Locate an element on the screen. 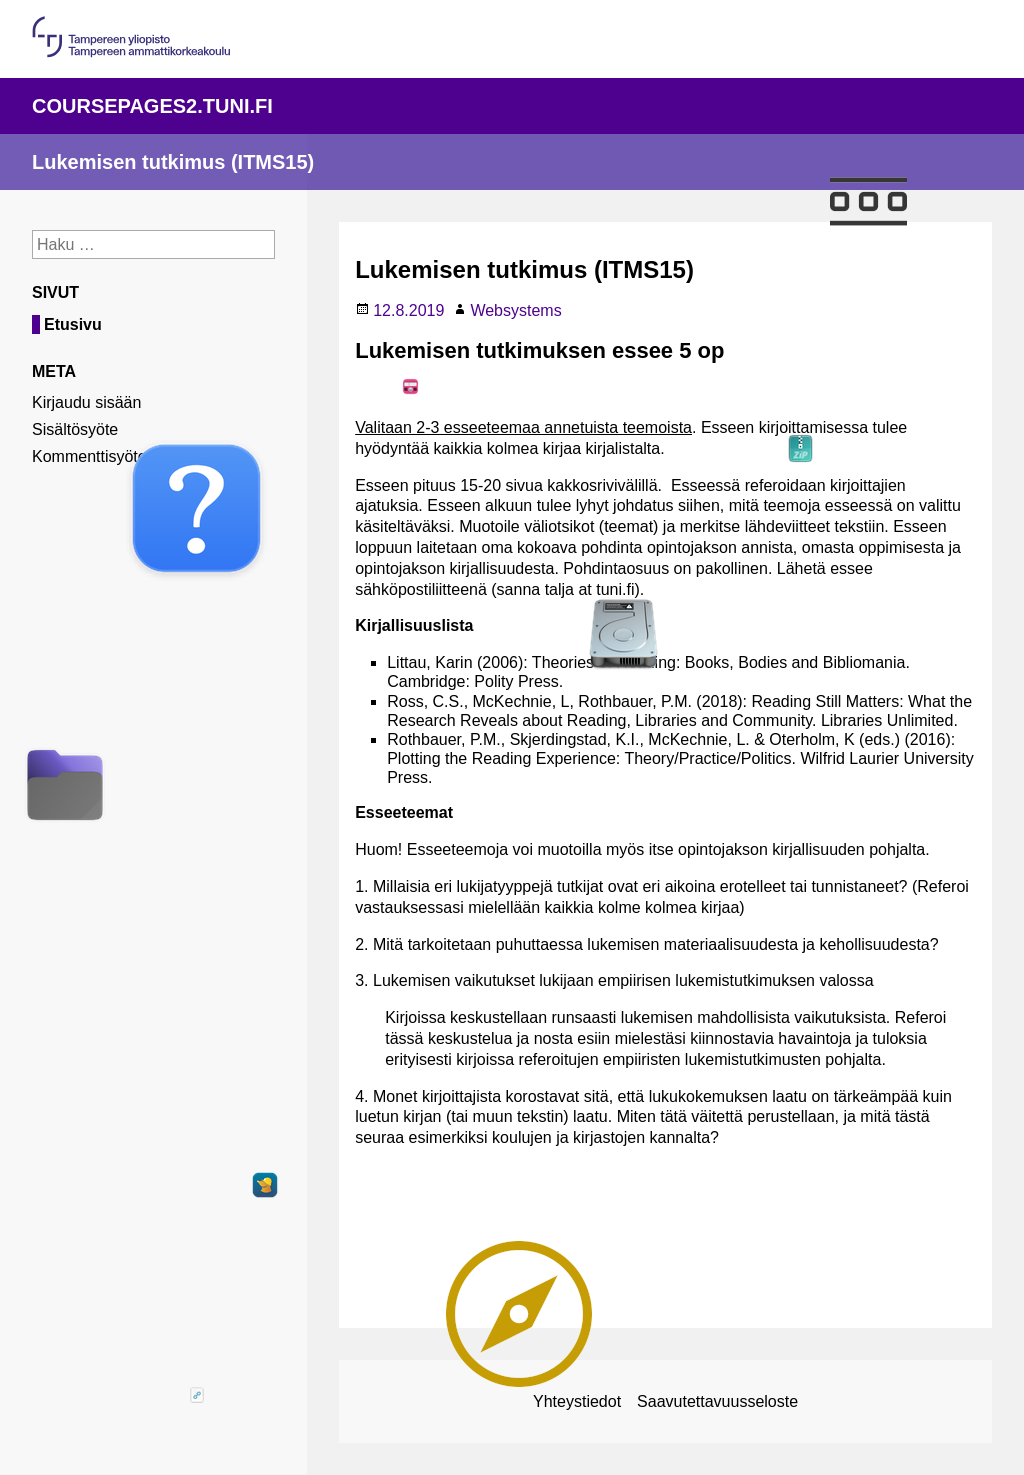 This screenshot has width=1024, height=1475. indicates an internal storage drive is located at coordinates (623, 635).